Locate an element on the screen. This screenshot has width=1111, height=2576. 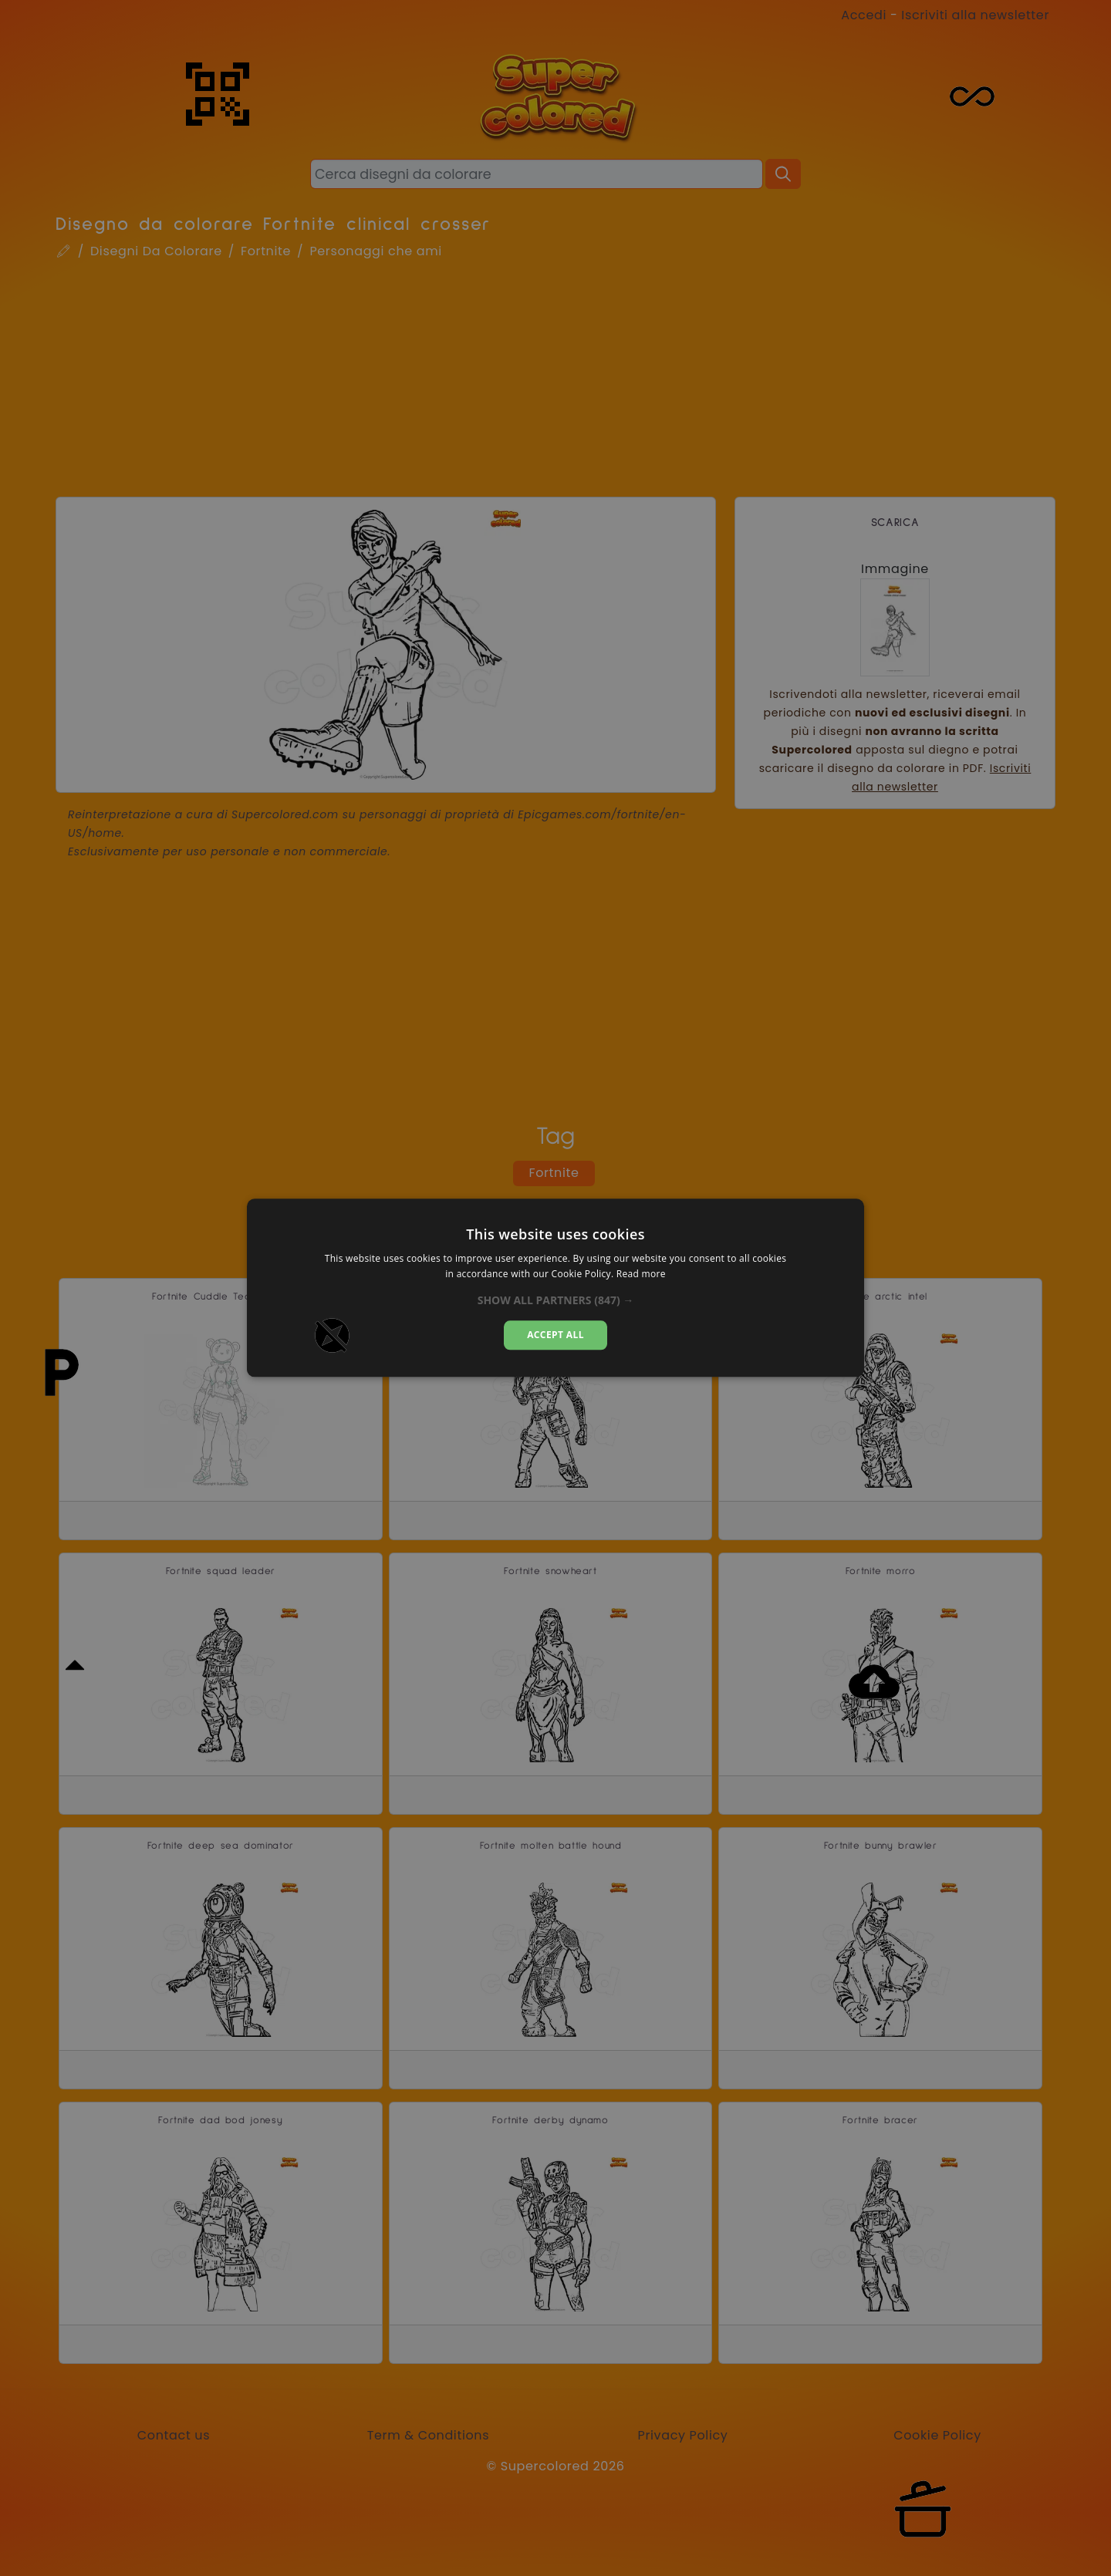
indicates all-inclusive or unlimited features is located at coordinates (972, 96).